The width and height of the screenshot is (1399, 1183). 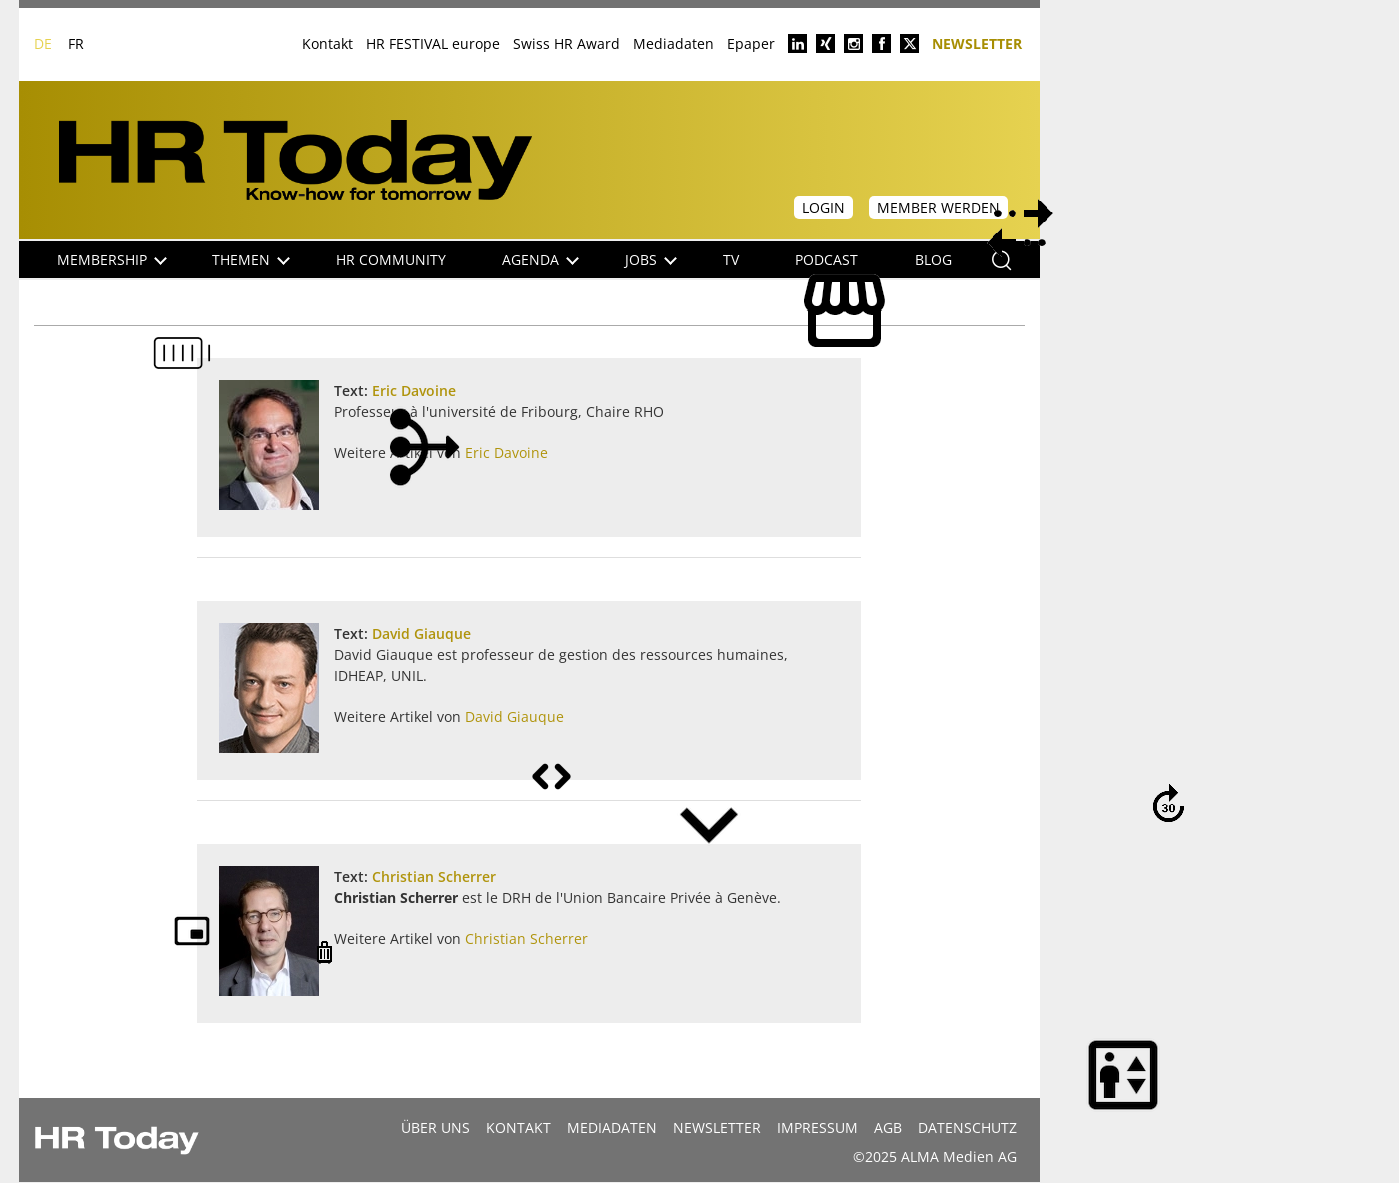 I want to click on manage ad mediation settings, so click(x=425, y=447).